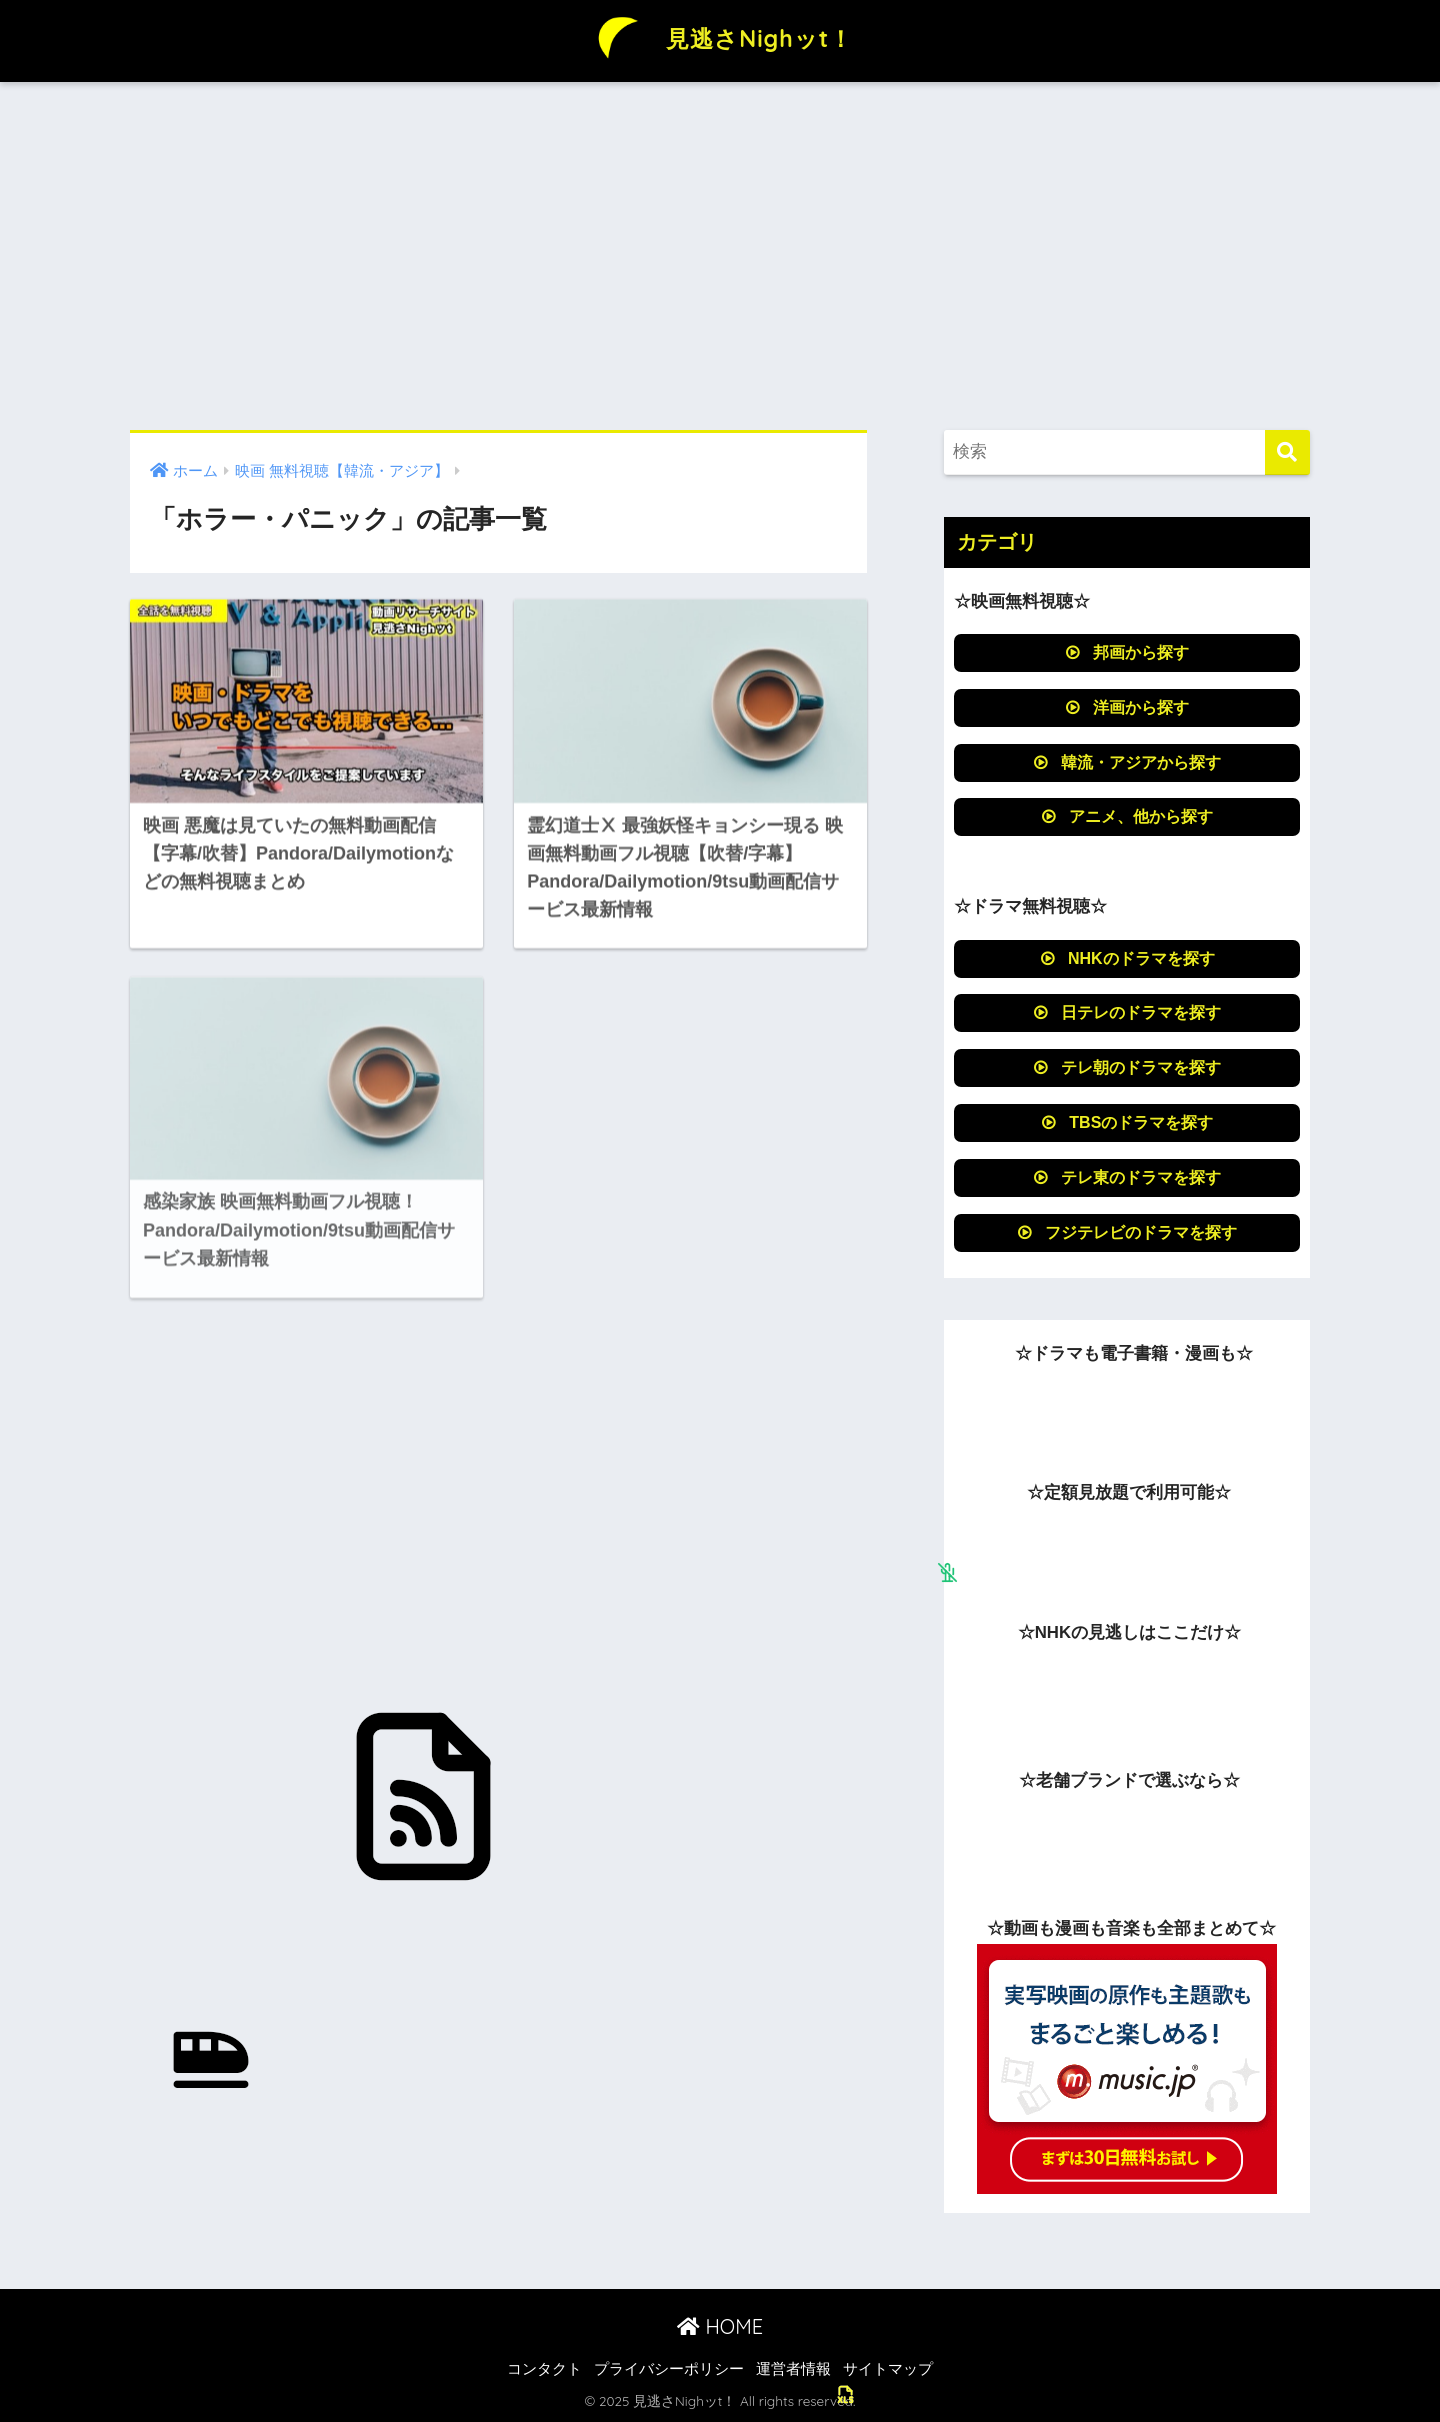  I want to click on view train schedules or rail services, so click(211, 2058).